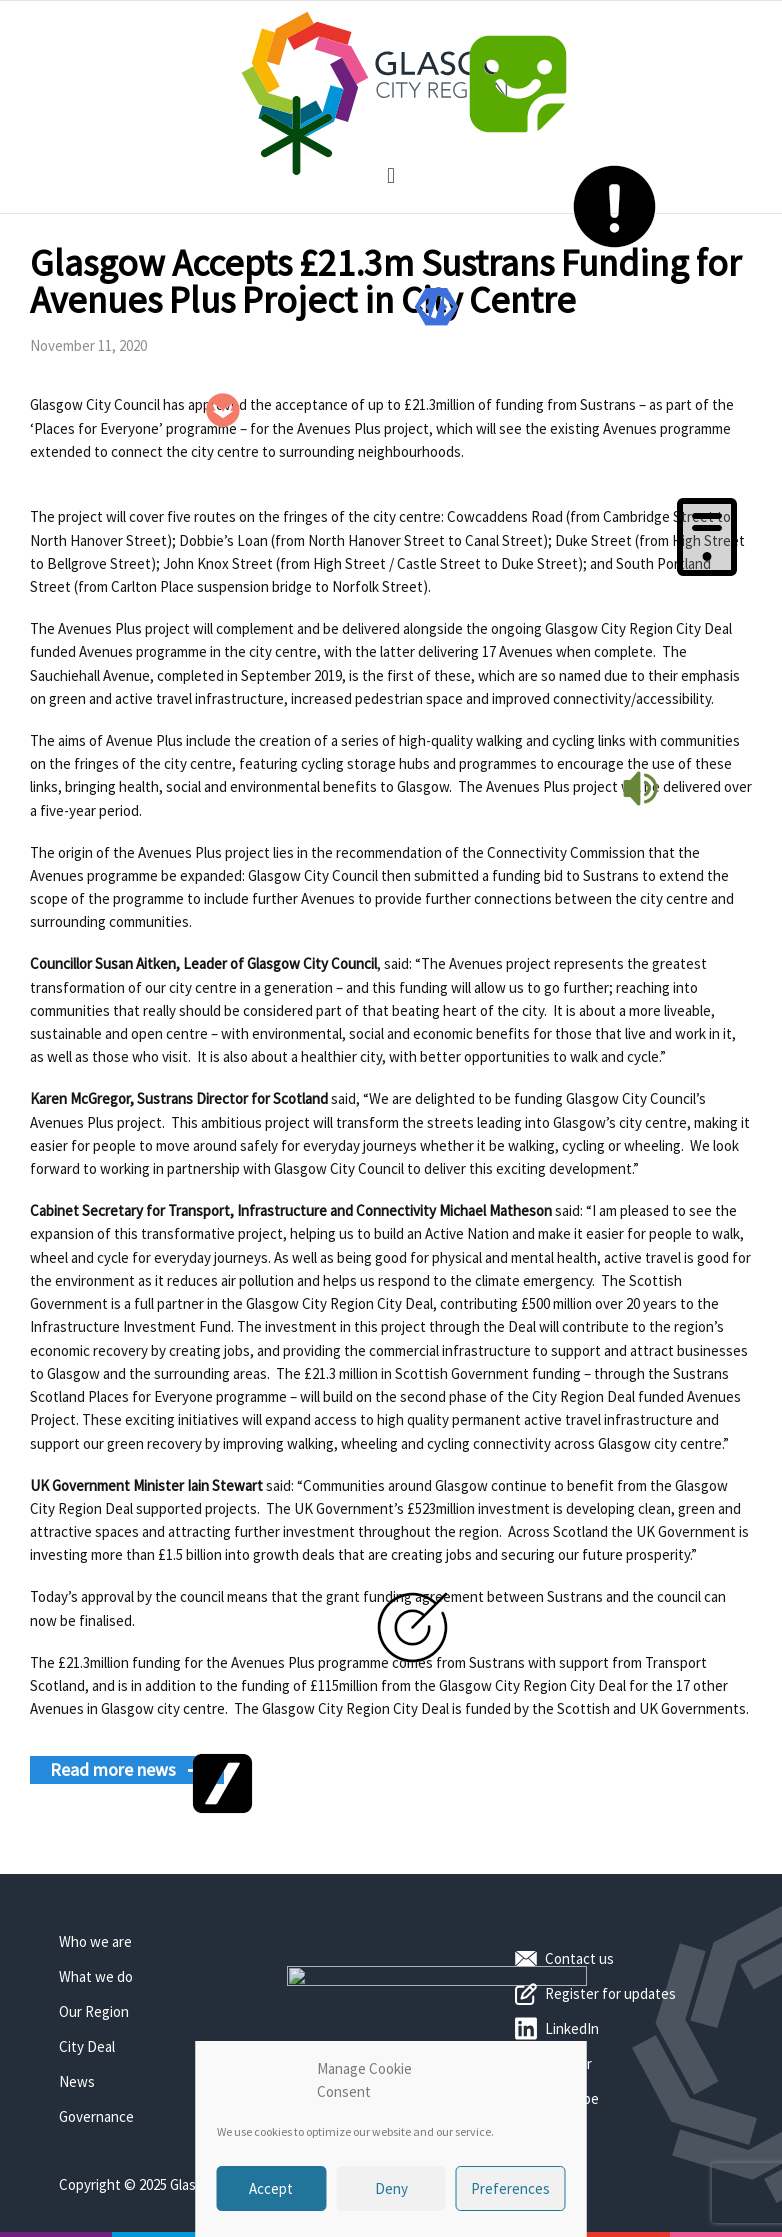  What do you see at coordinates (614, 206) in the screenshot?
I see `indicates an error or problem has occurred` at bounding box center [614, 206].